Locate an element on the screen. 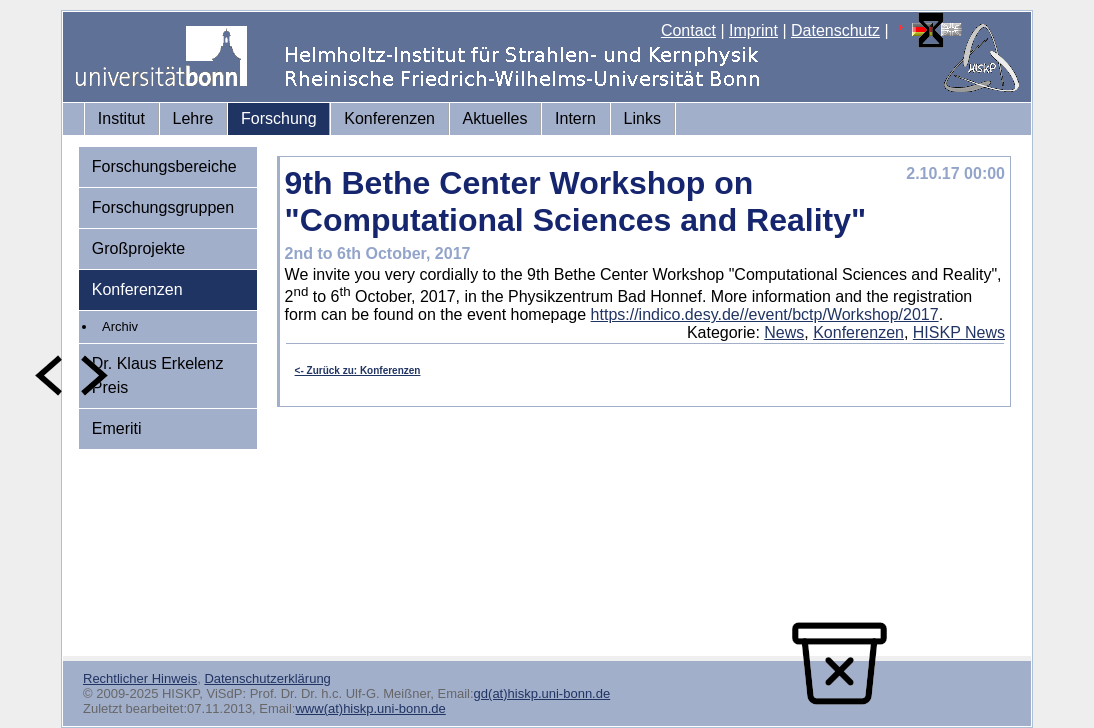 This screenshot has height=728, width=1094. view or edit source code is located at coordinates (71, 375).